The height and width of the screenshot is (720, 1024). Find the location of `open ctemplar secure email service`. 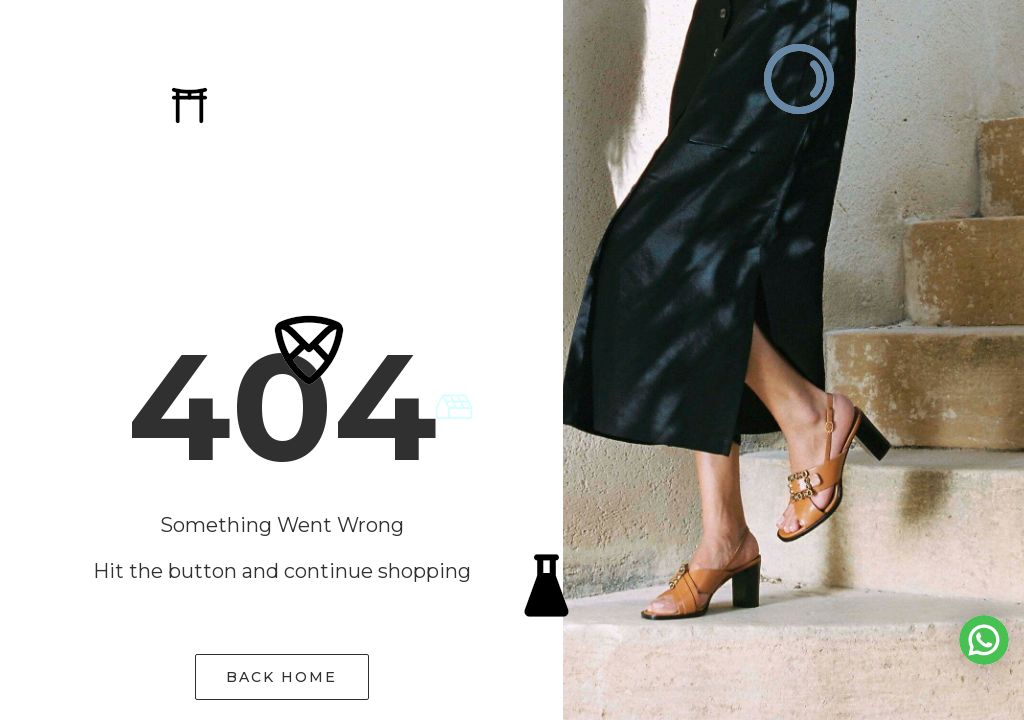

open ctemplar secure email service is located at coordinates (309, 350).